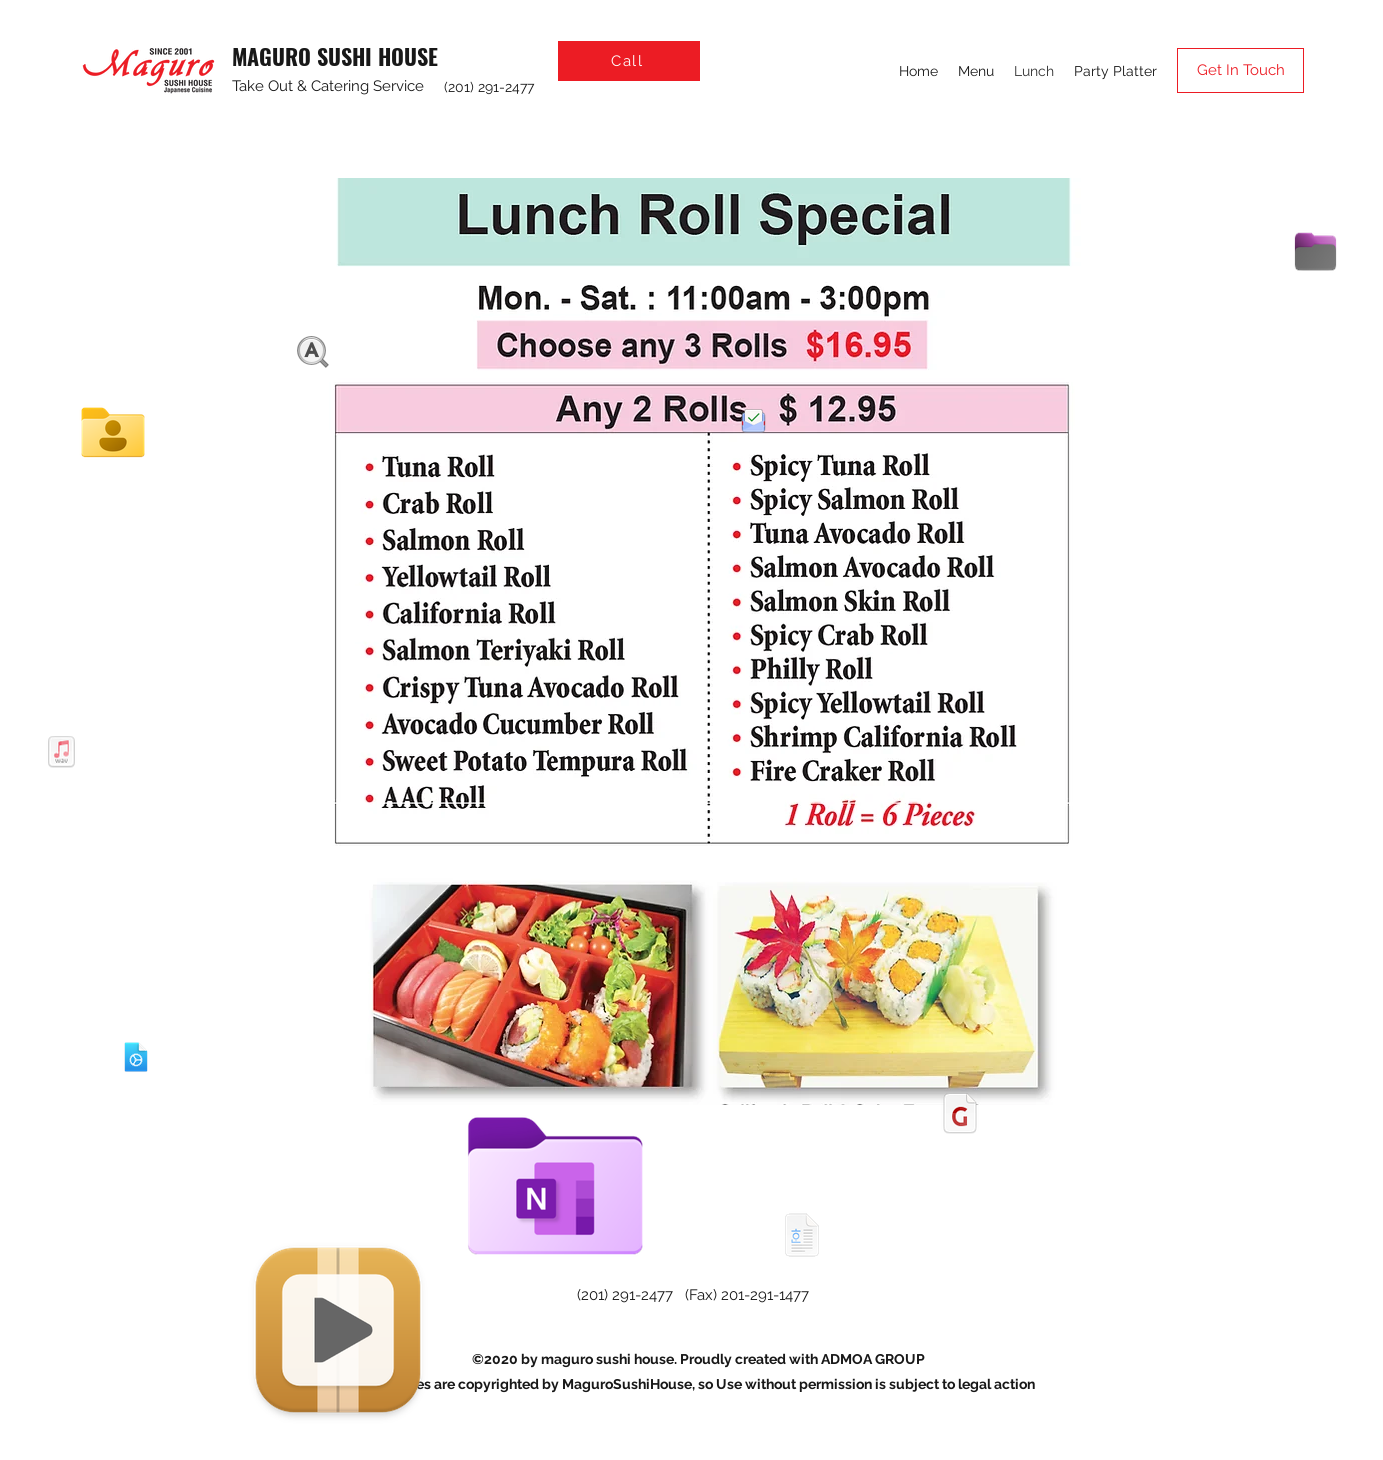  Describe the element at coordinates (802, 1235) in the screenshot. I see `open a Hangul Word Processor (.hwp) document` at that location.